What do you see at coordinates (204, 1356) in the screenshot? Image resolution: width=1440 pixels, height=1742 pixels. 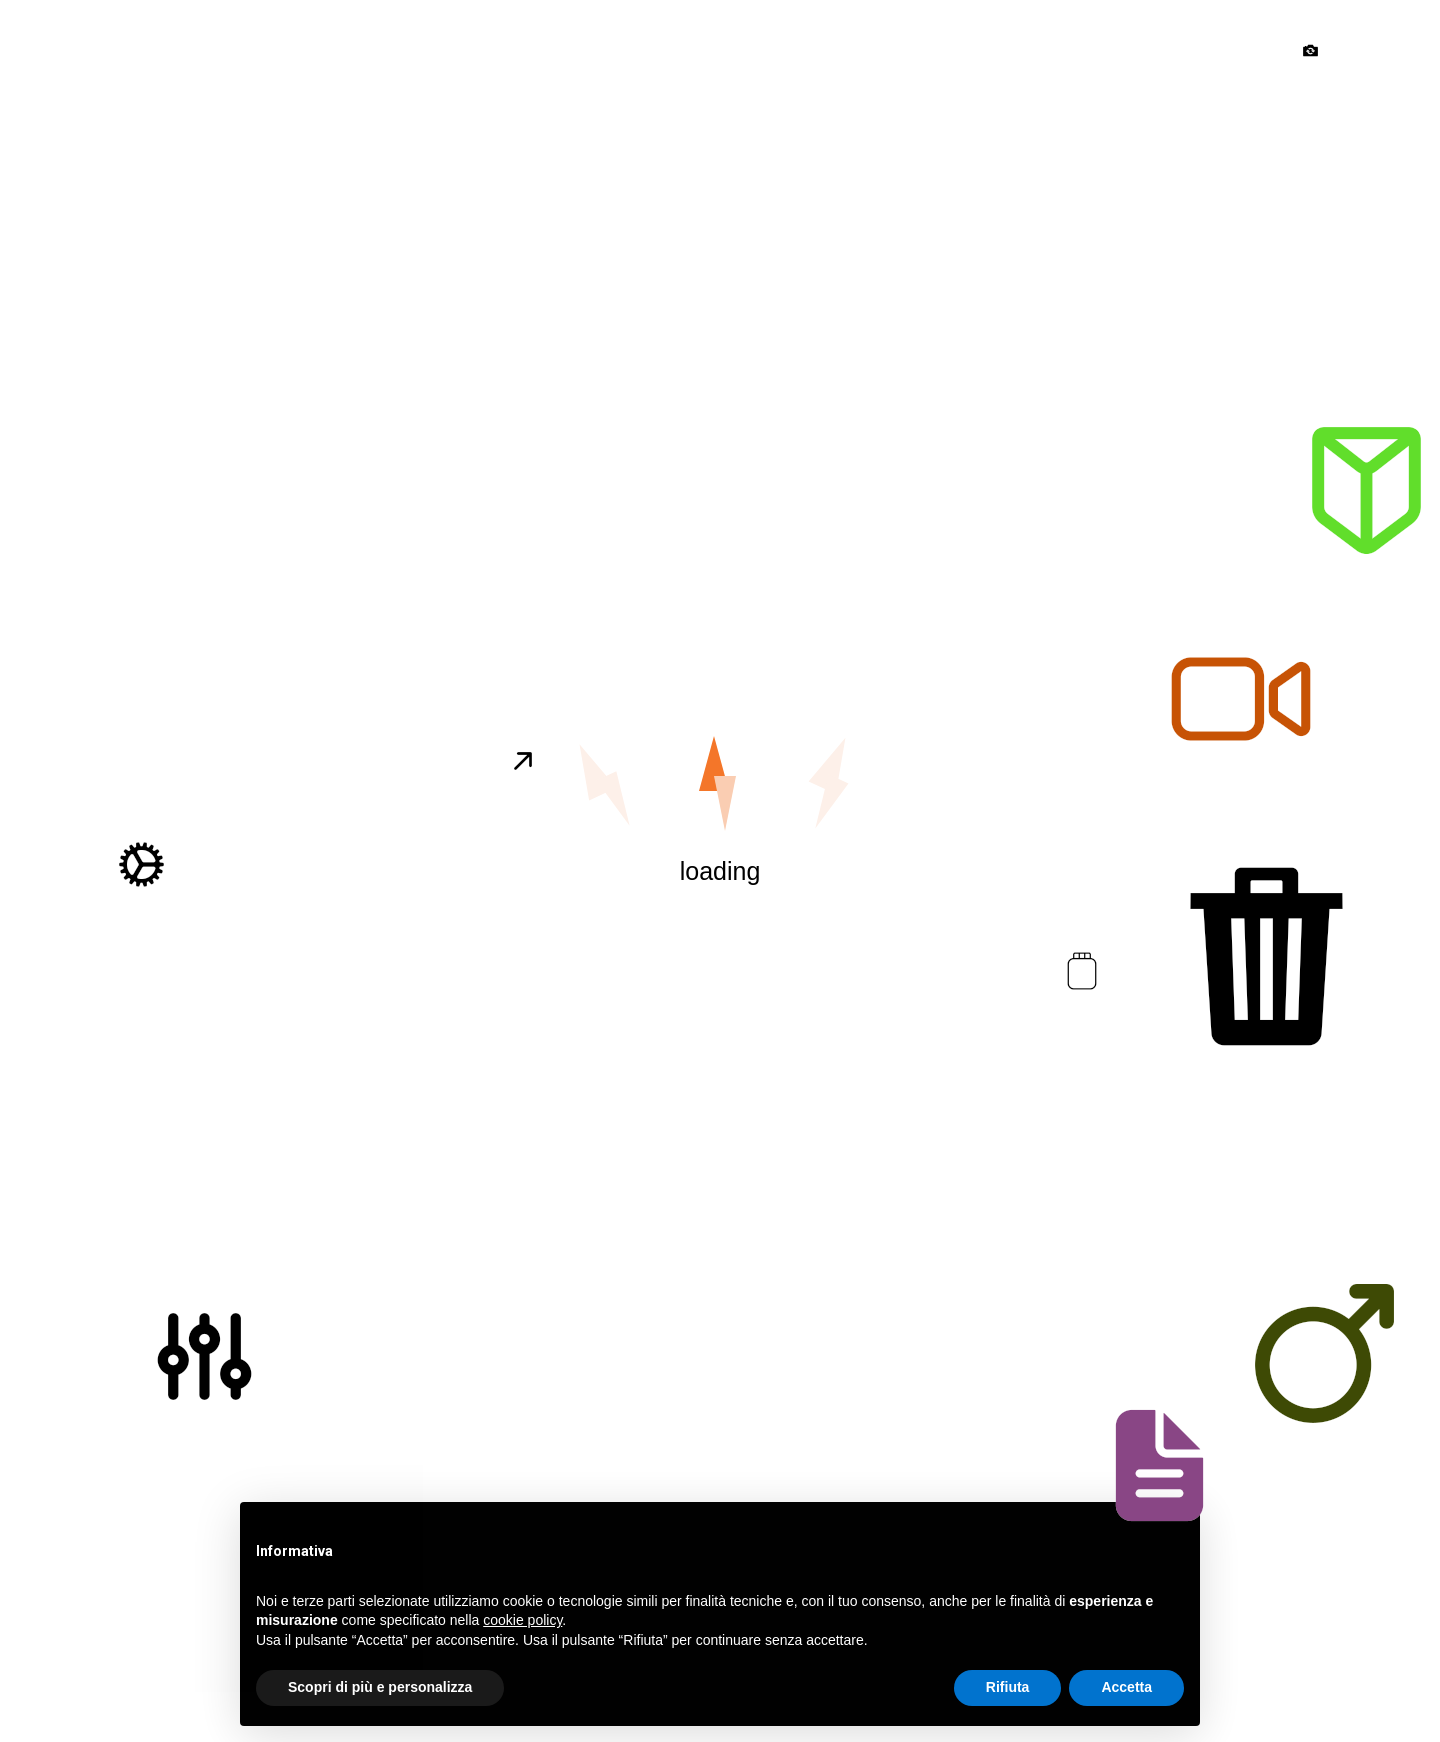 I see `adjust settings or preferences` at bounding box center [204, 1356].